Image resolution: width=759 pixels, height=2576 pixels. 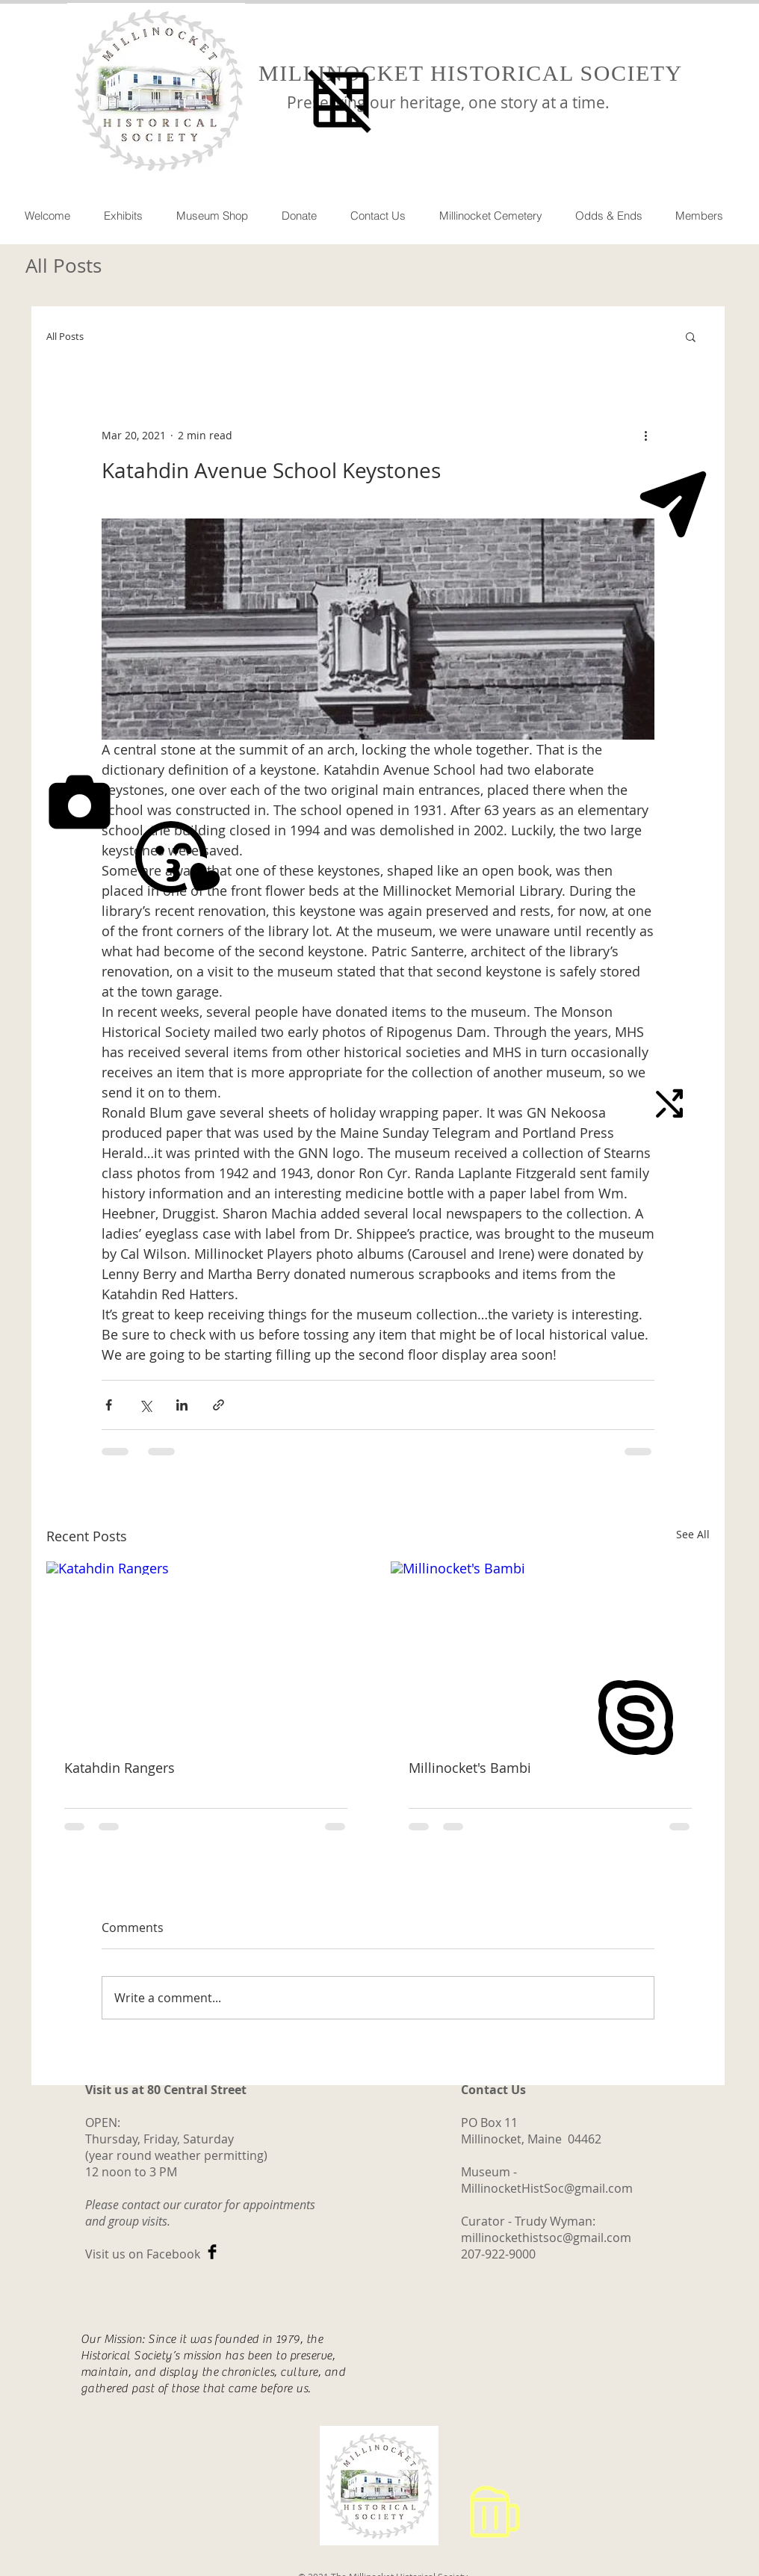 What do you see at coordinates (492, 2513) in the screenshot?
I see `browse nearby bars or breweries` at bounding box center [492, 2513].